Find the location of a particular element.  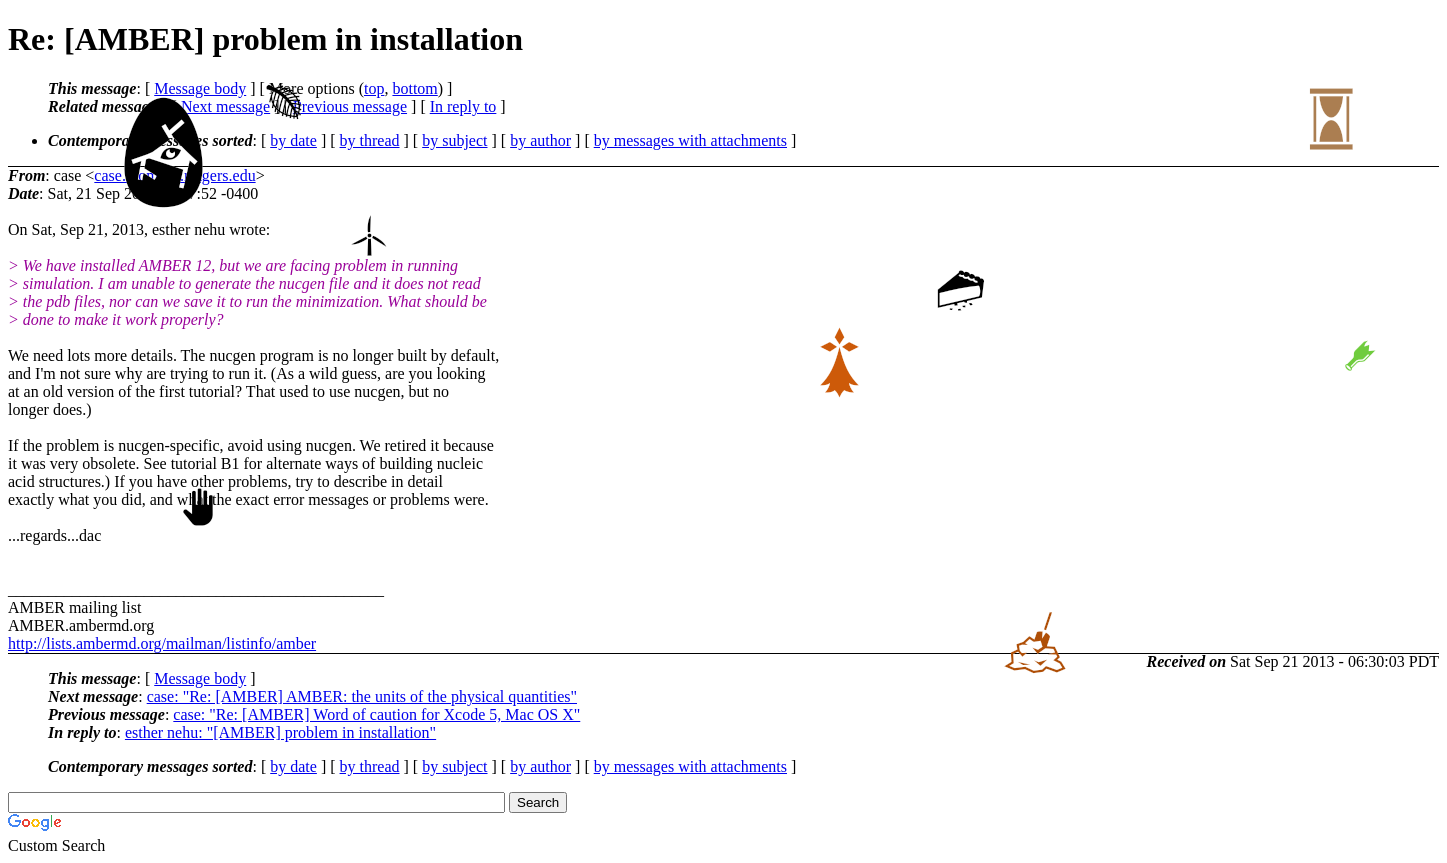

indicates a broken or damaged item is located at coordinates (1360, 356).